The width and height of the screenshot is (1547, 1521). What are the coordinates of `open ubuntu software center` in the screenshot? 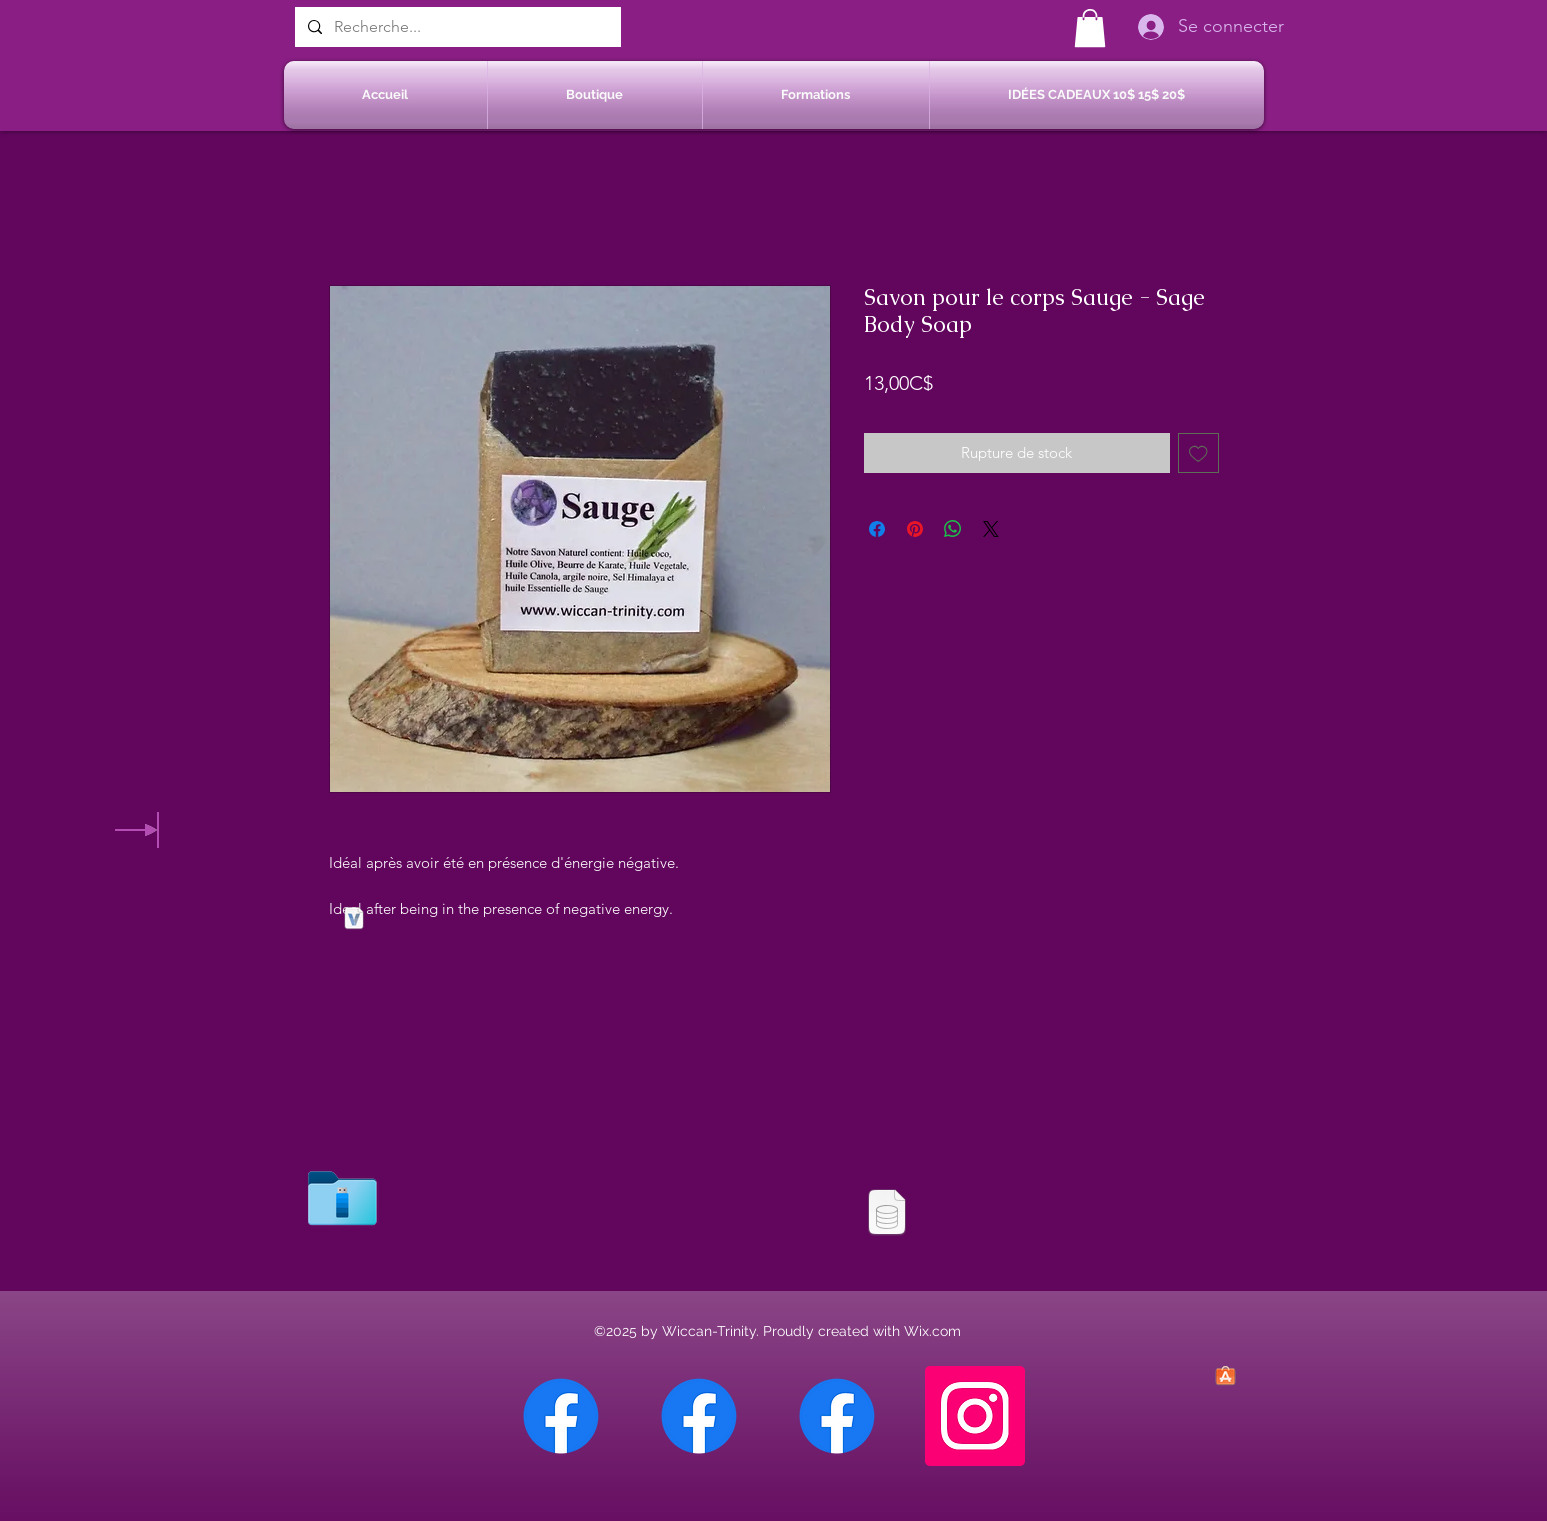 It's located at (1225, 1376).